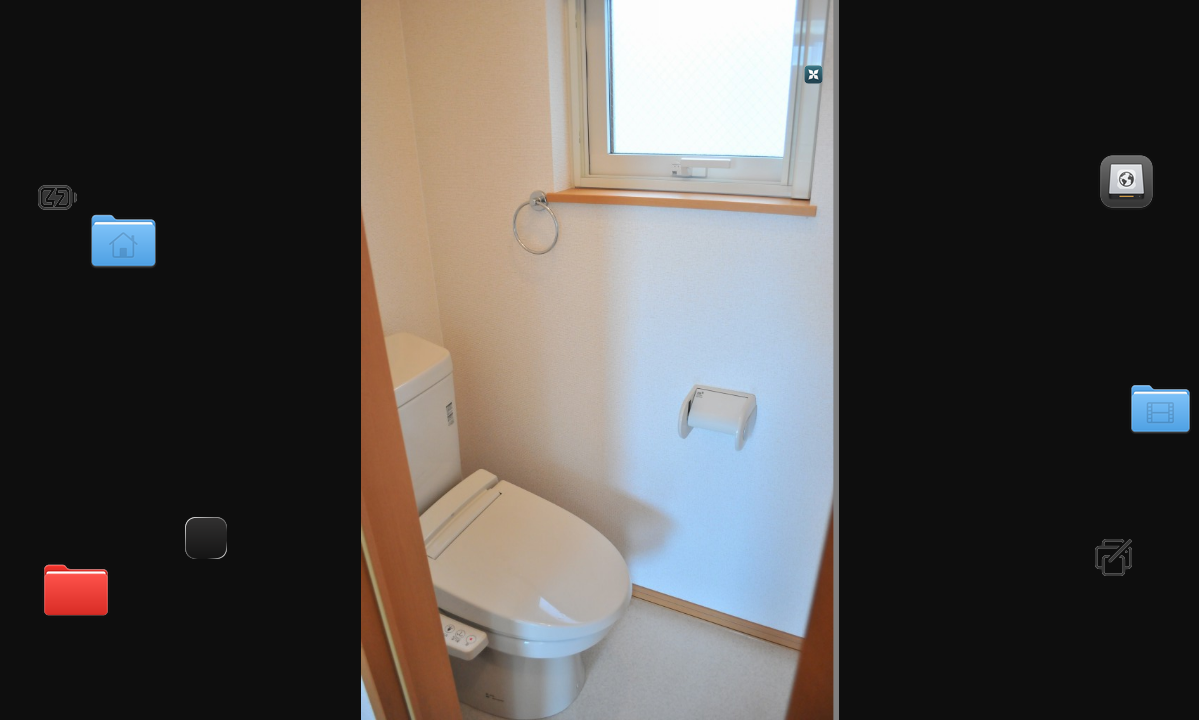 The height and width of the screenshot is (720, 1199). What do you see at coordinates (1113, 557) in the screenshot?
I see `open print editor application` at bounding box center [1113, 557].